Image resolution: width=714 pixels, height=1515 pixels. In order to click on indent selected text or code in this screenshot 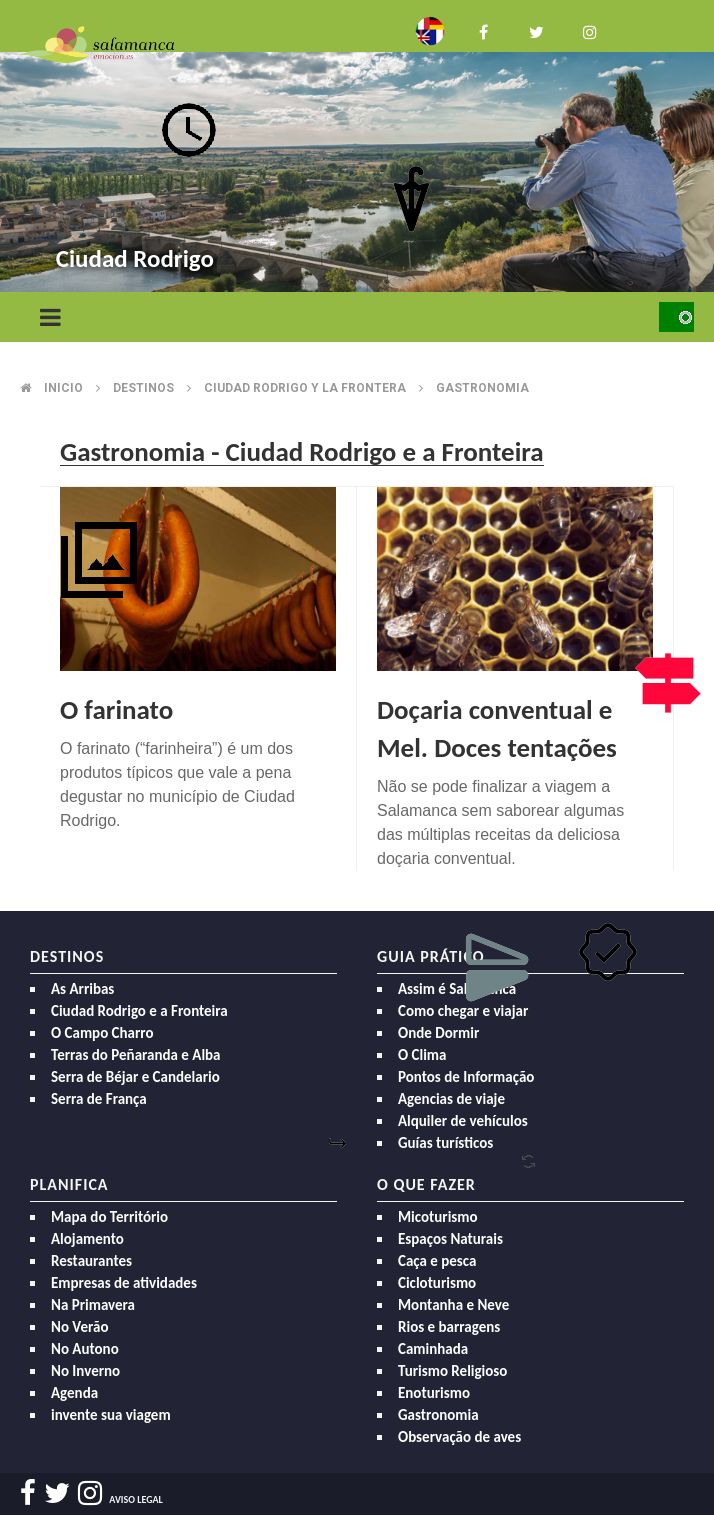, I will do `click(337, 1143)`.